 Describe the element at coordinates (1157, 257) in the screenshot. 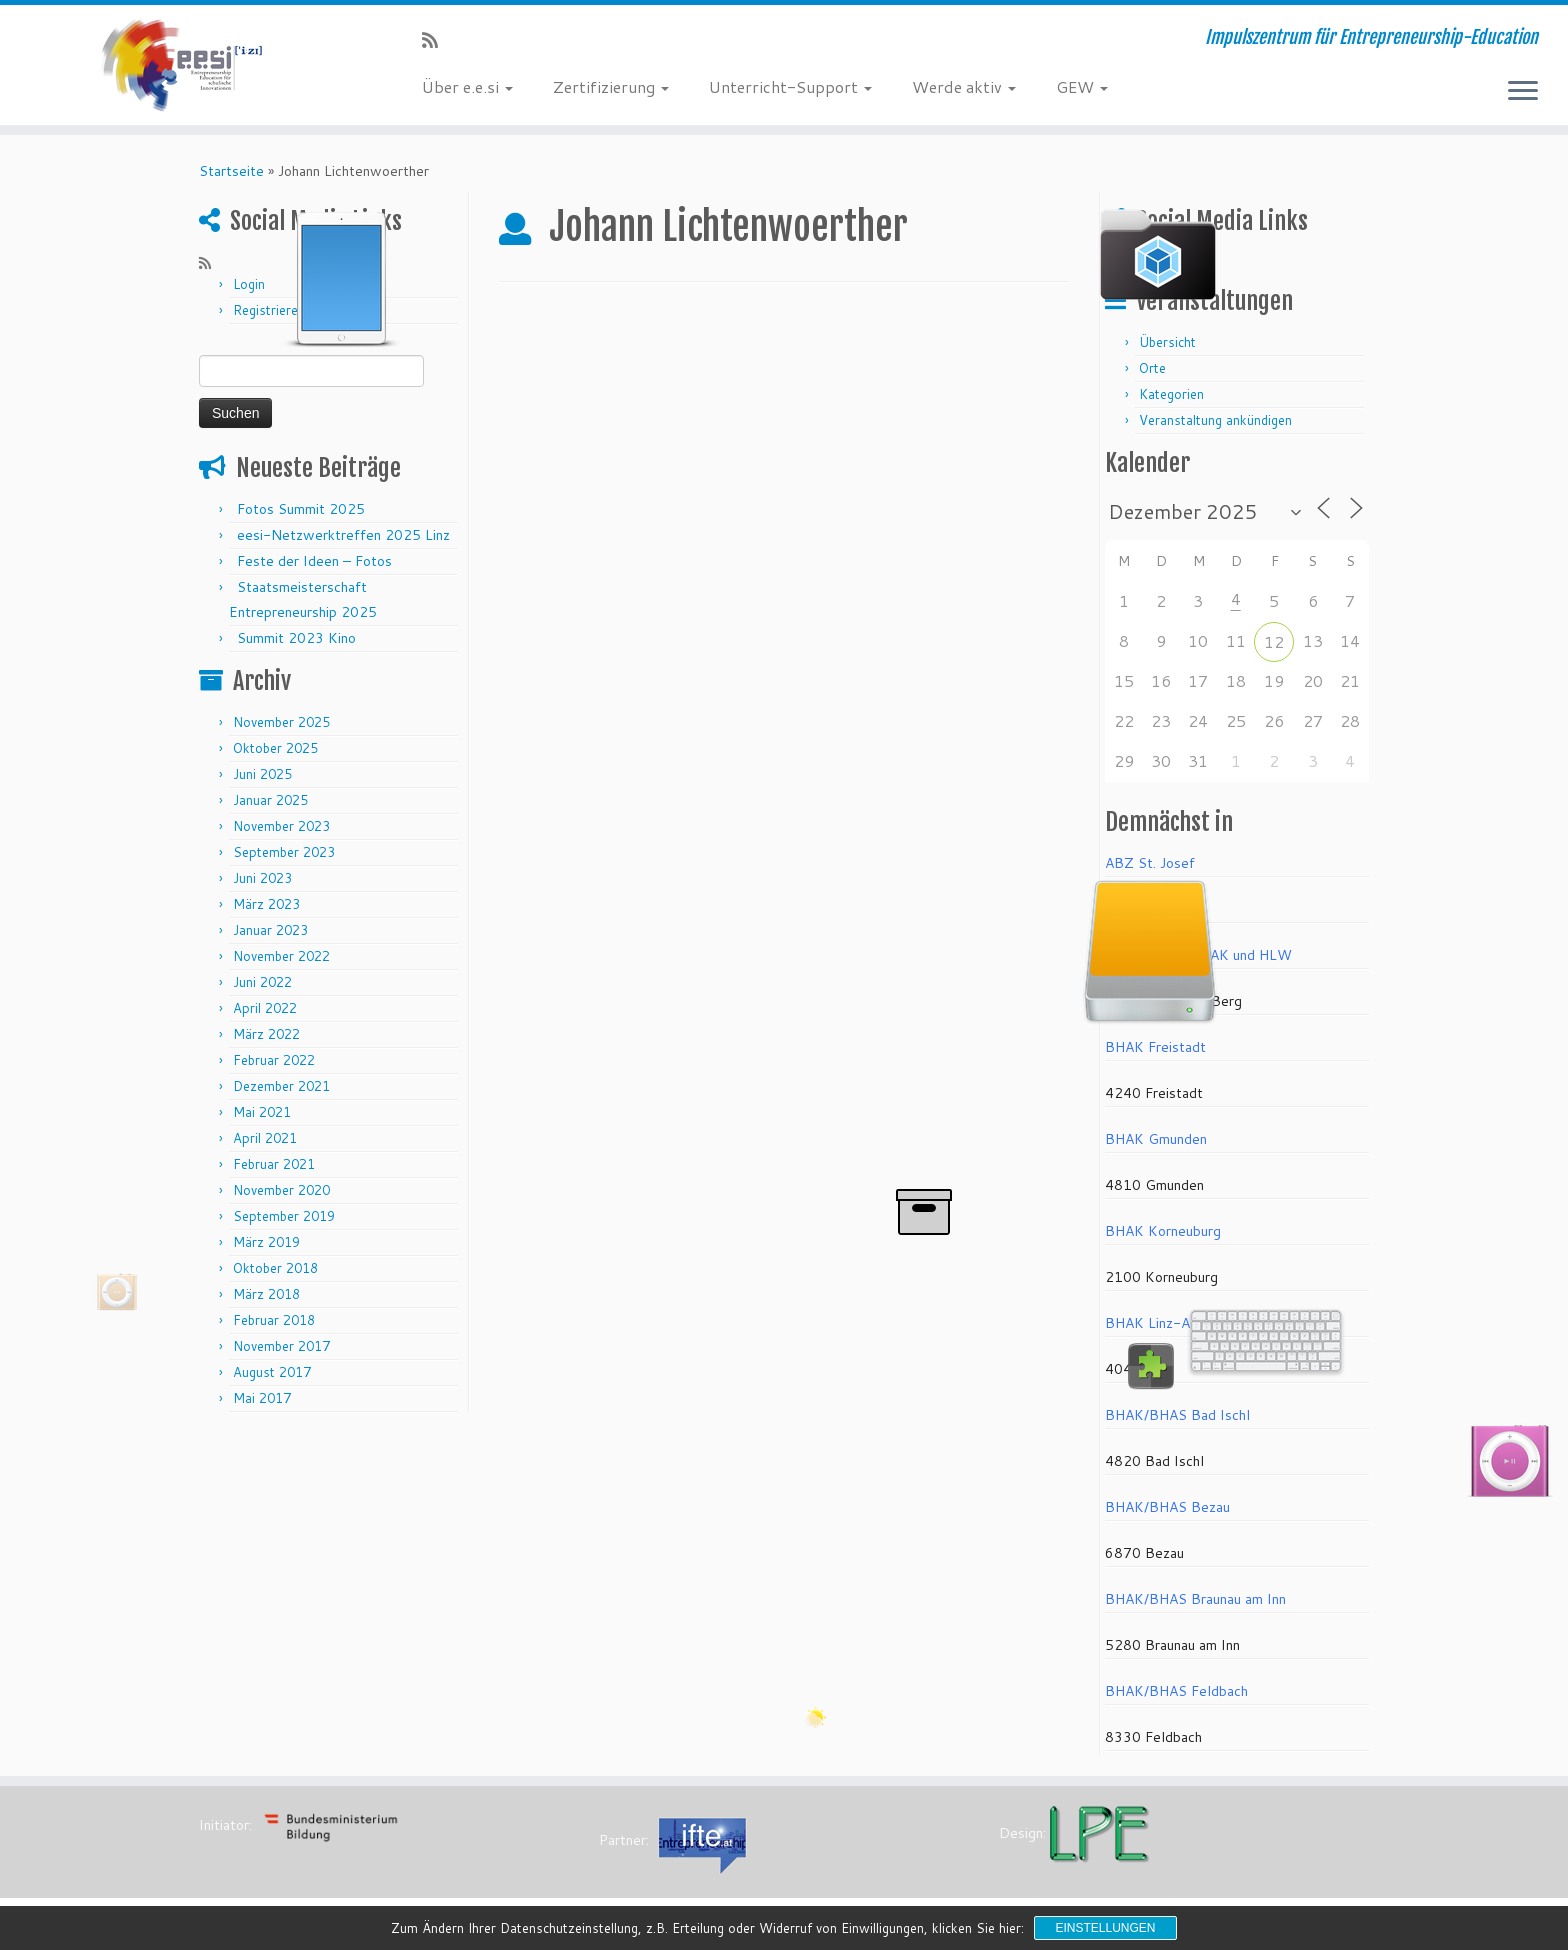

I see `open webpack project folder` at that location.